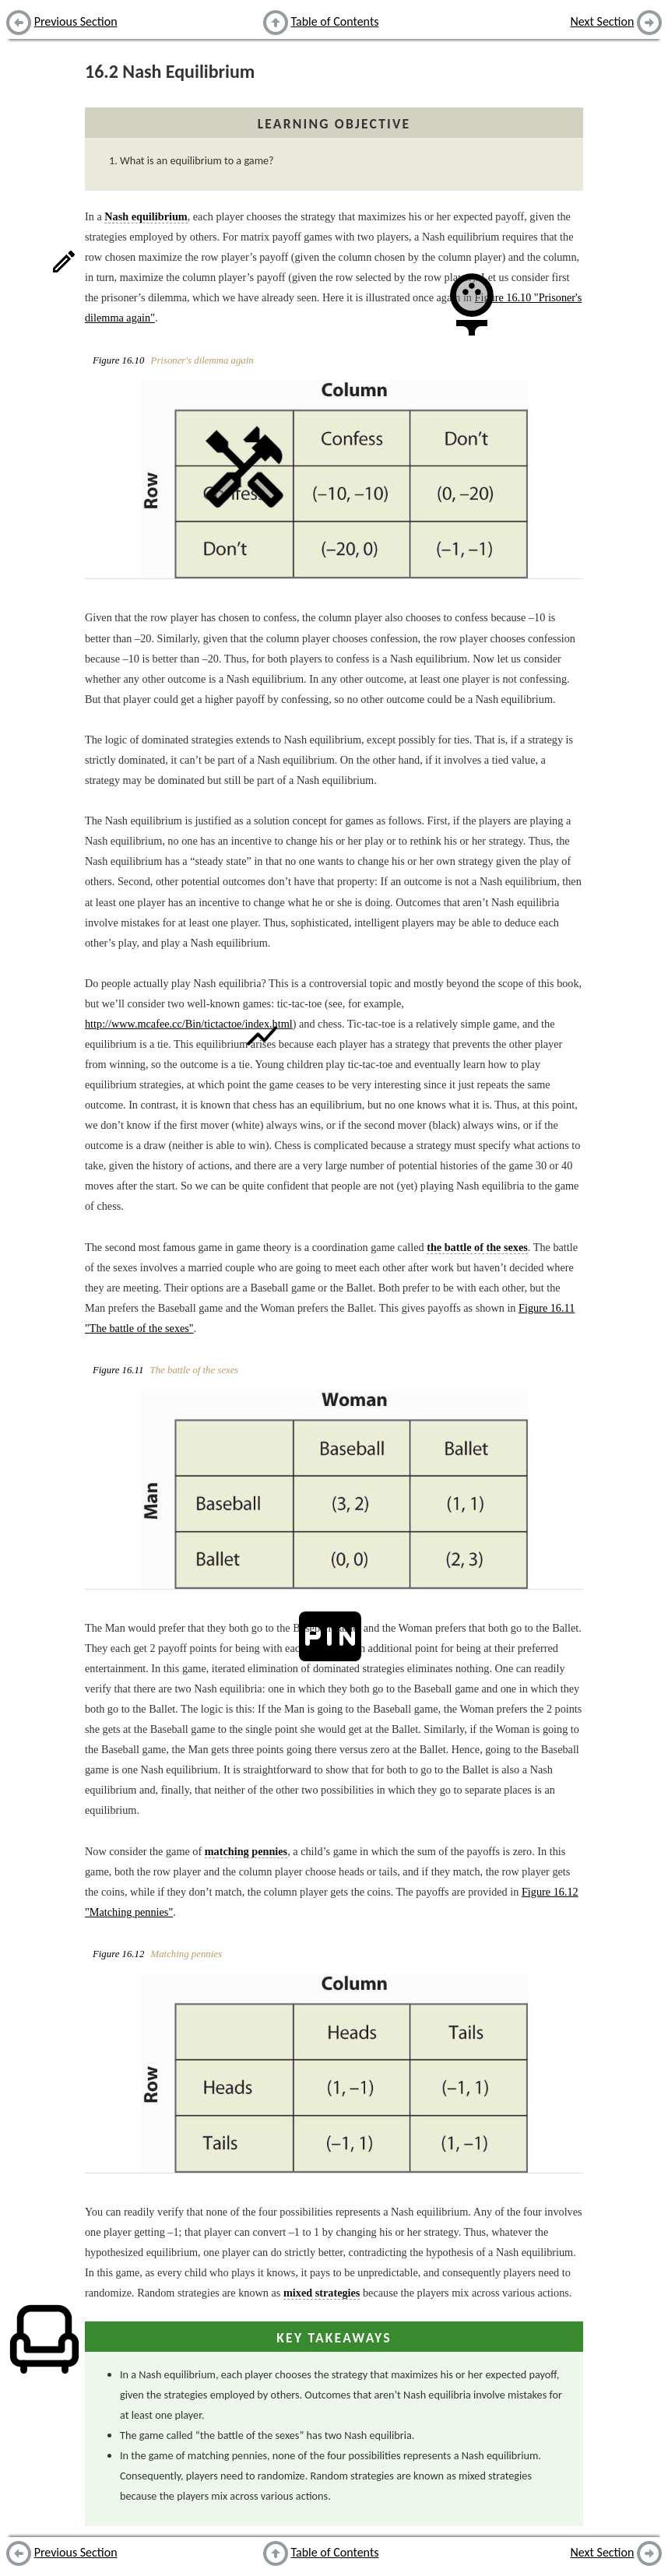 This screenshot has width=668, height=2576. Describe the element at coordinates (262, 1035) in the screenshot. I see `view analytics or statistics` at that location.